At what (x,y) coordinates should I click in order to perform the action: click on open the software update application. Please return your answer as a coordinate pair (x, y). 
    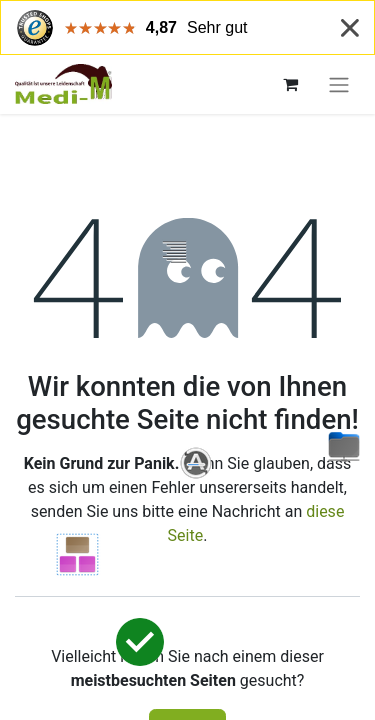
    Looking at the image, I should click on (196, 463).